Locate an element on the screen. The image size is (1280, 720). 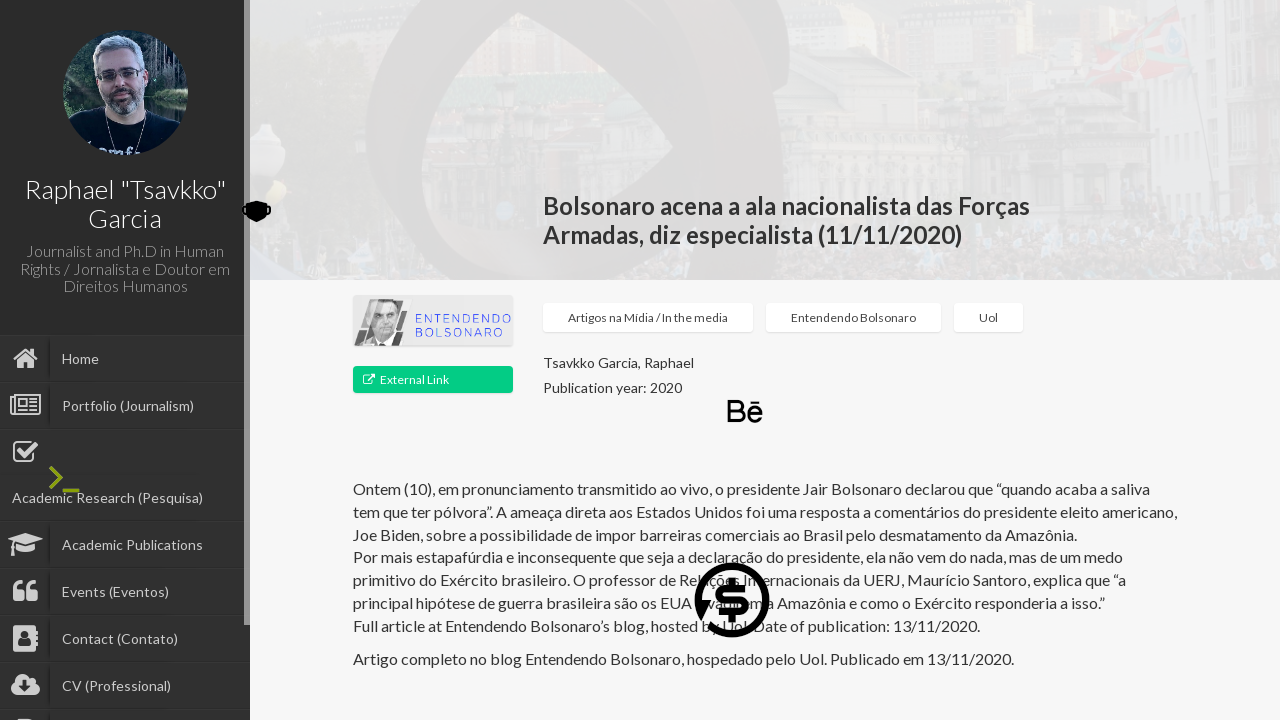
visit behance profile or portfolio is located at coordinates (745, 411).